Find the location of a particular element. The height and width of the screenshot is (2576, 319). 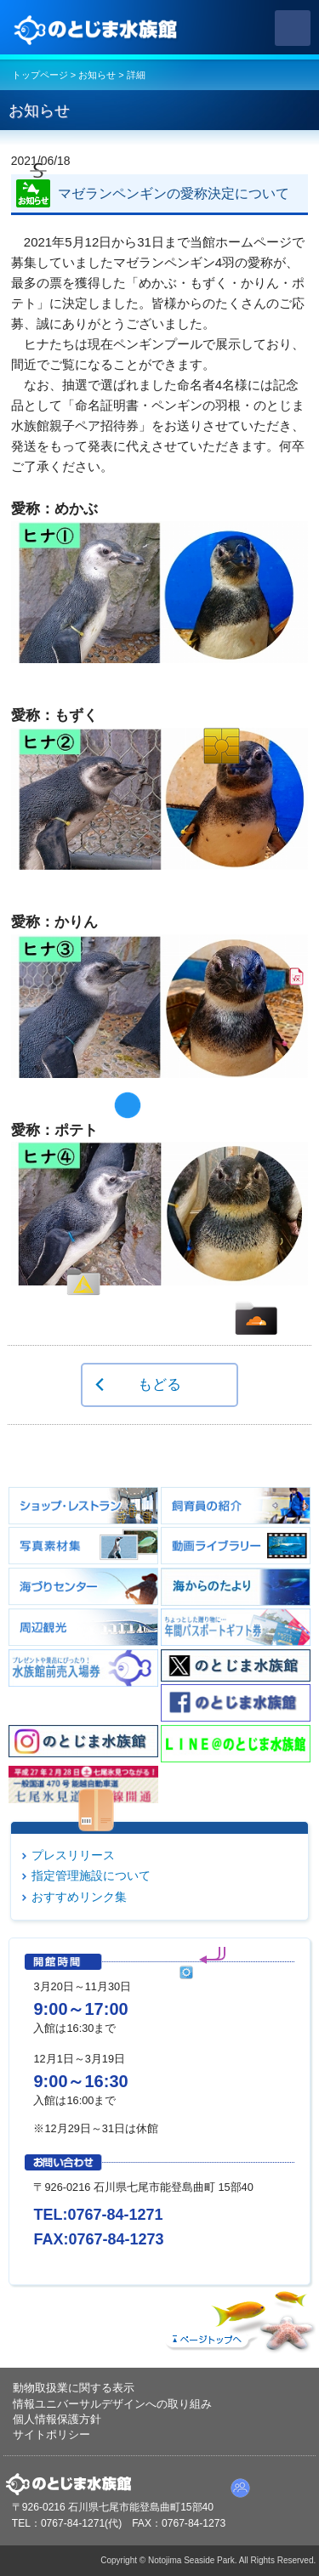

manage user accounts and settings is located at coordinates (240, 2488).